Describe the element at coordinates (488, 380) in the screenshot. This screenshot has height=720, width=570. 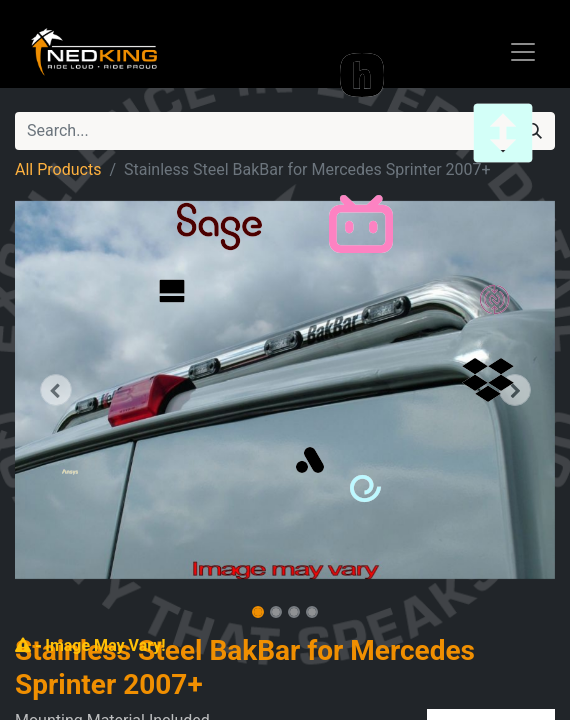
I see `open Dropbox cloud storage` at that location.